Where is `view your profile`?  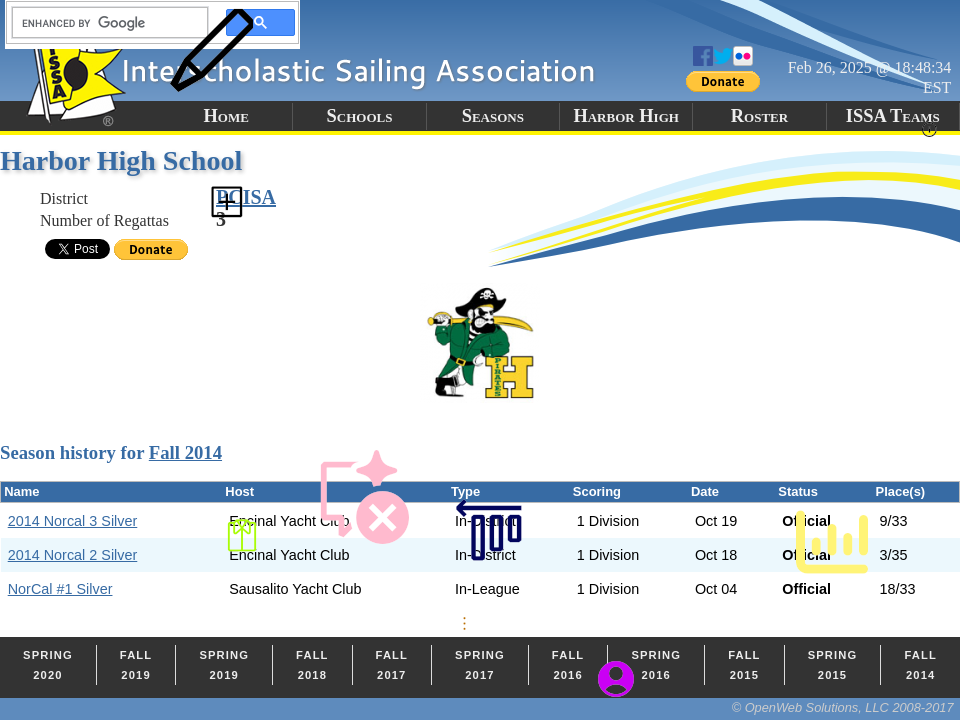 view your profile is located at coordinates (616, 679).